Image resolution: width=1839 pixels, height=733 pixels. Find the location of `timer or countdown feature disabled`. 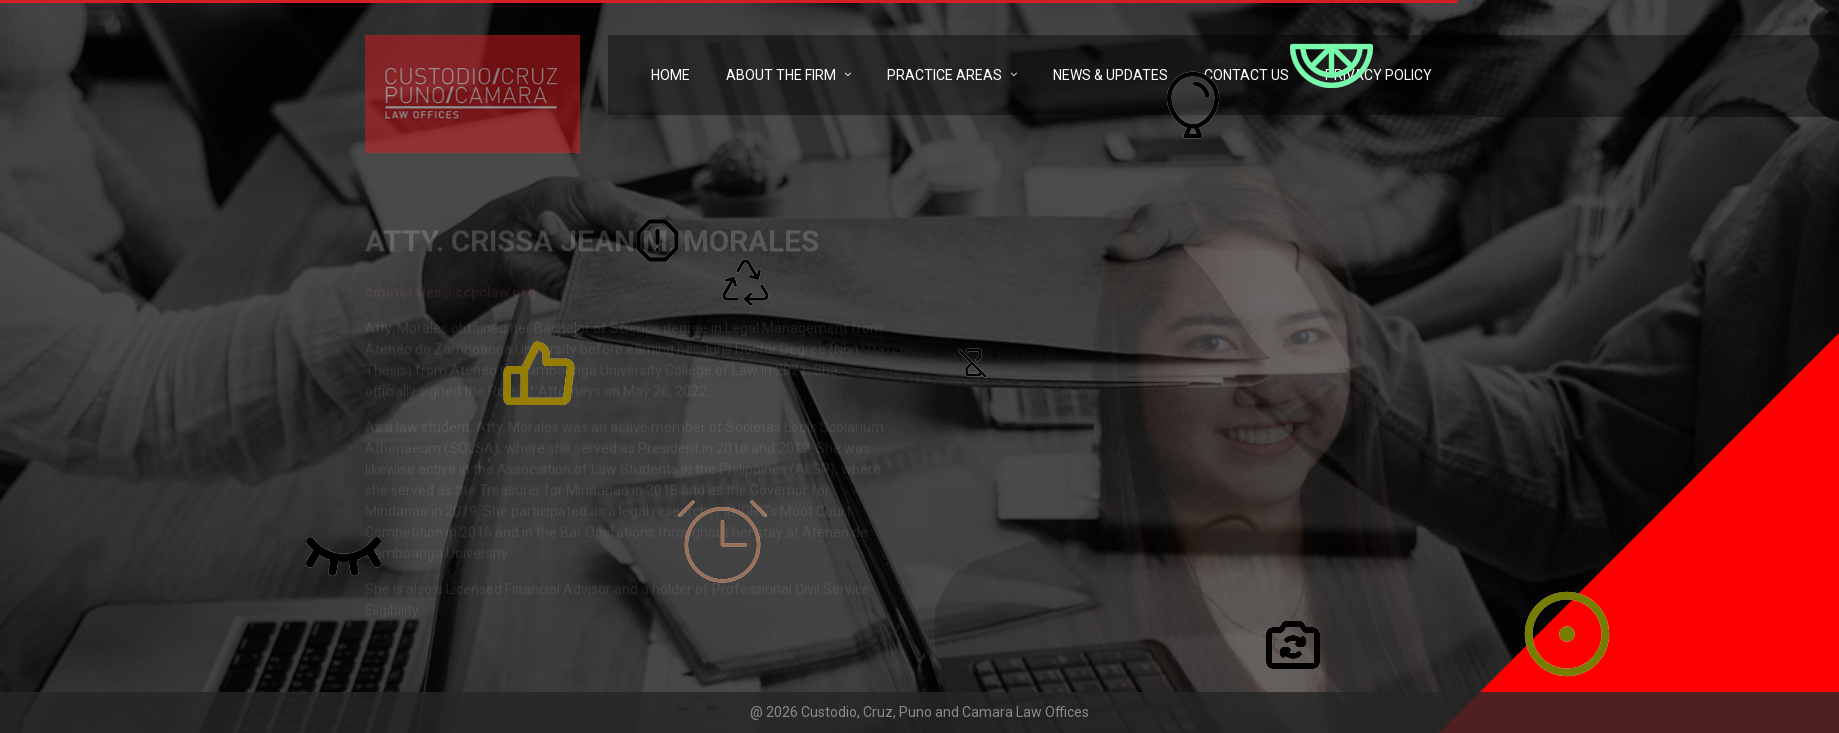

timer or countdown feature disabled is located at coordinates (973, 362).